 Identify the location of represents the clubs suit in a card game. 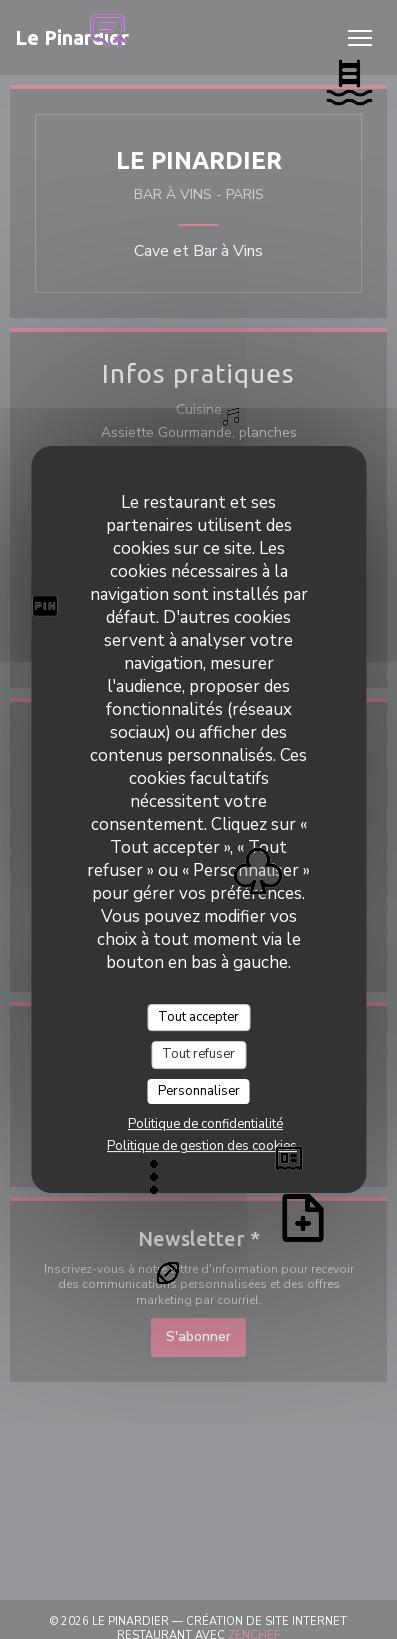
(258, 872).